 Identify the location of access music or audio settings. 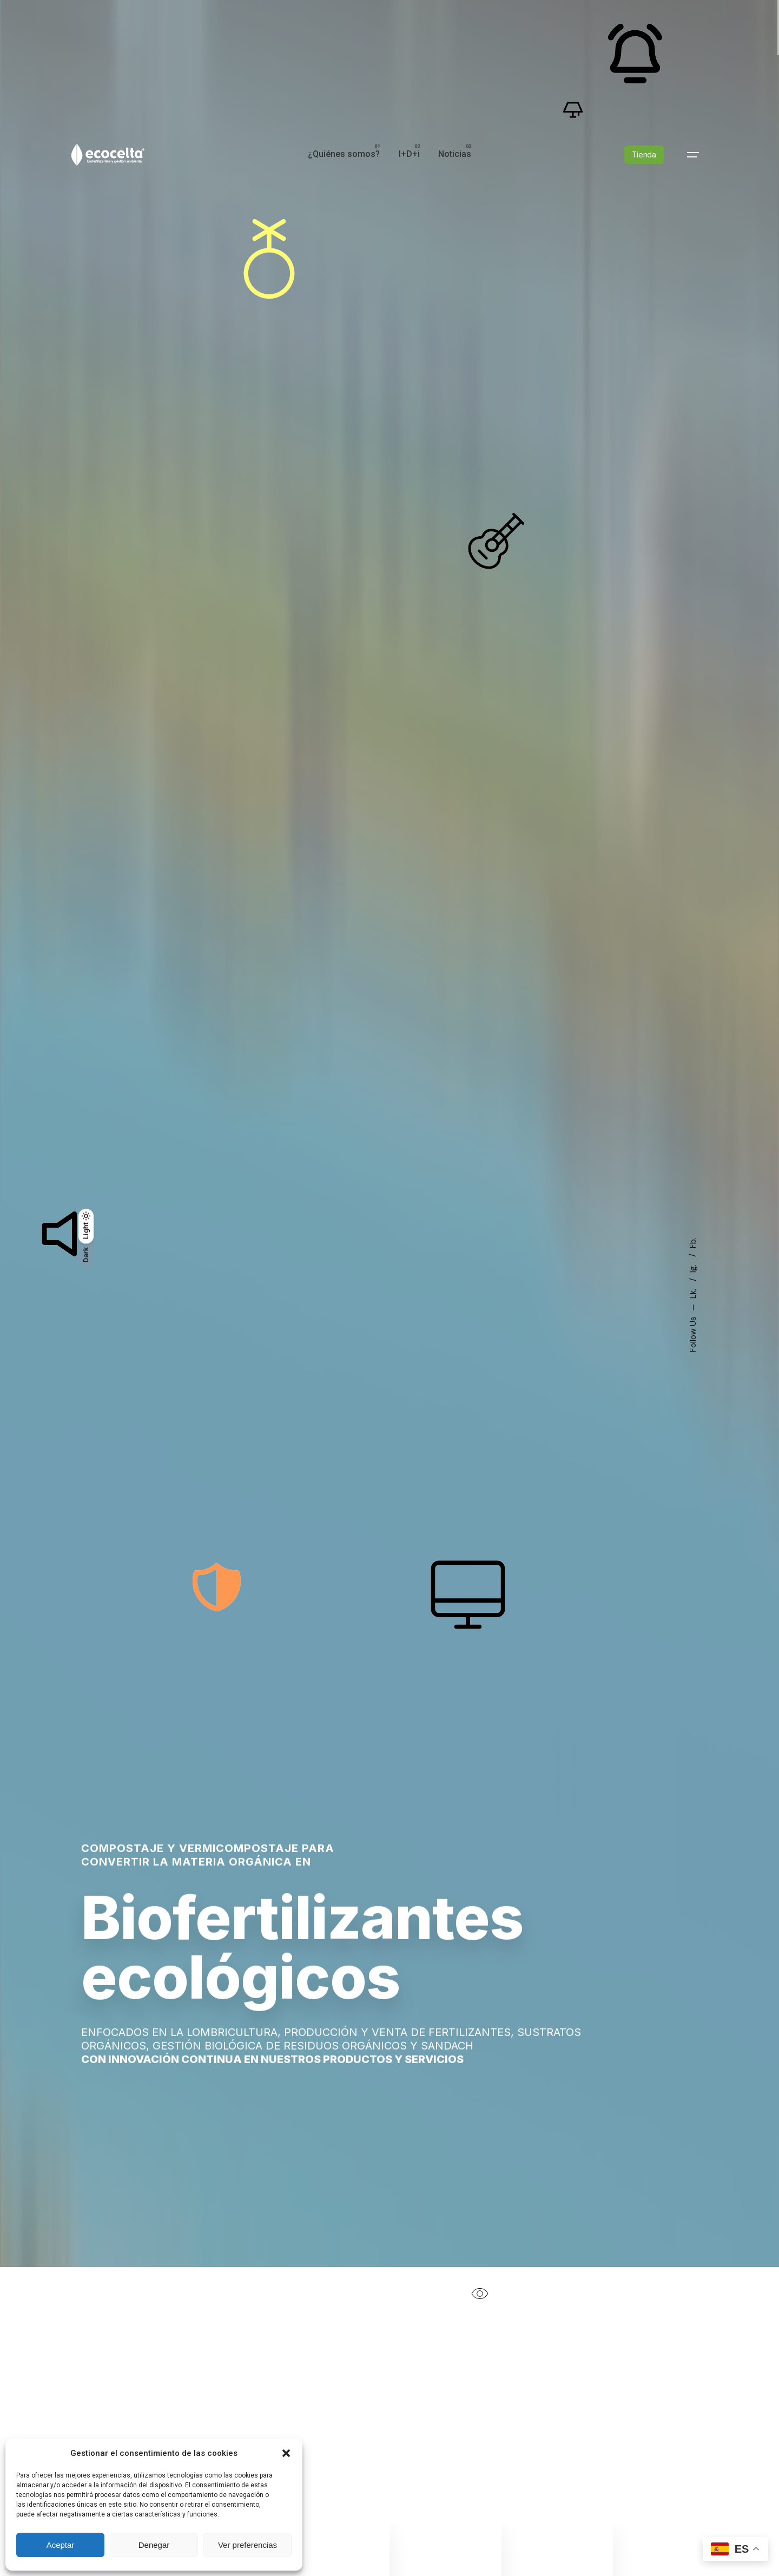
(496, 541).